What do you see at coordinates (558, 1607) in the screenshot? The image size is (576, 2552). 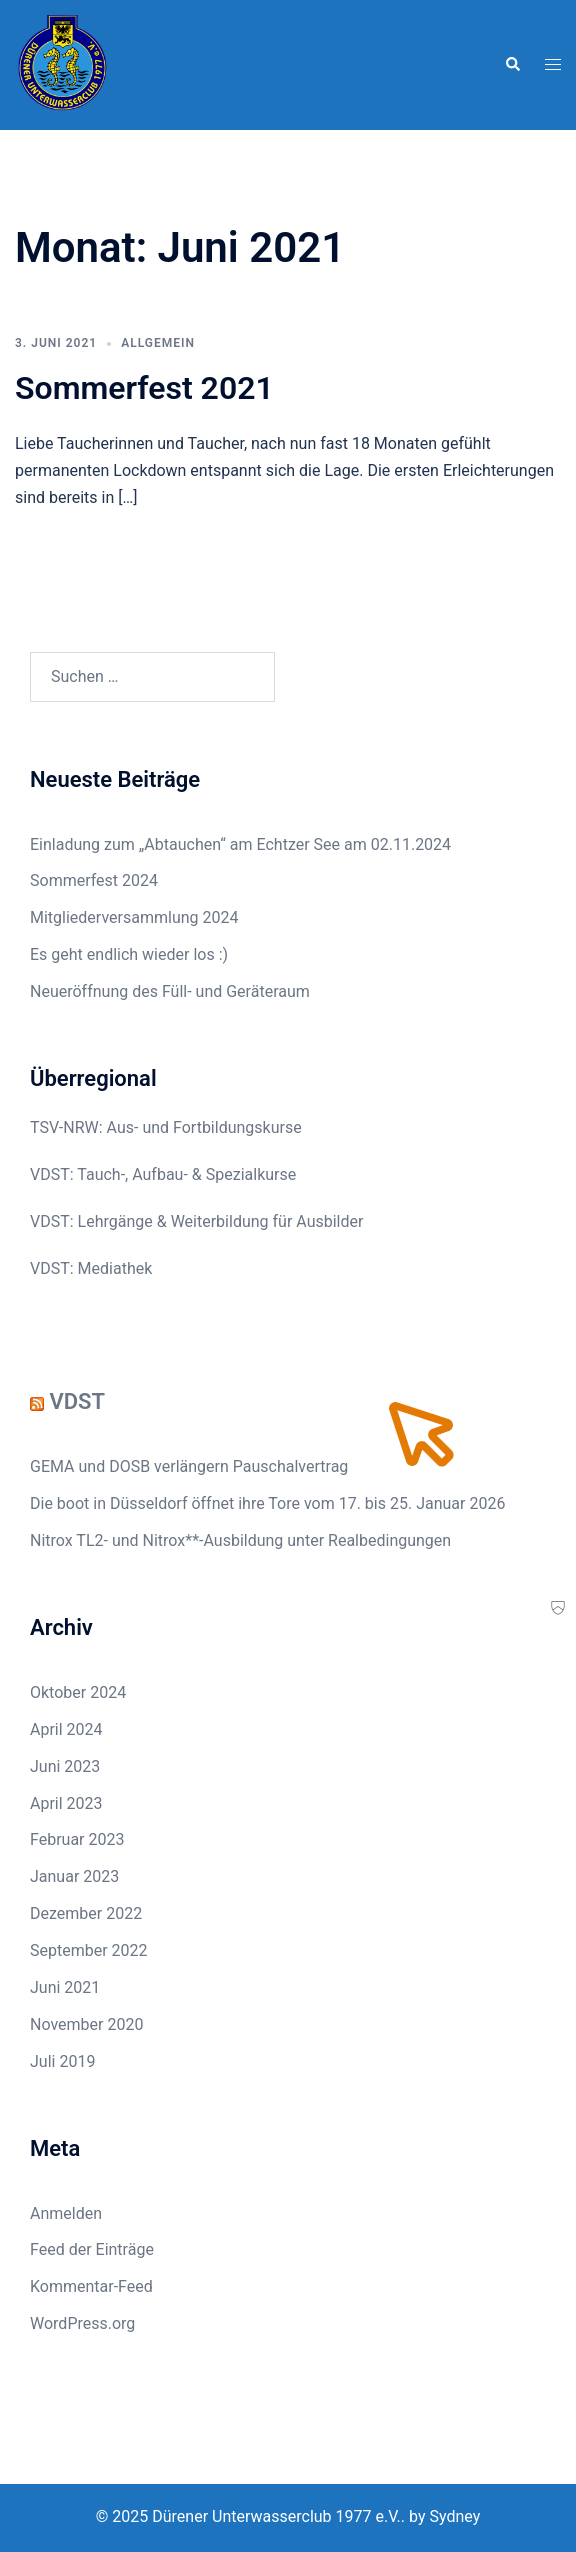 I see `access security or protection settings` at bounding box center [558, 1607].